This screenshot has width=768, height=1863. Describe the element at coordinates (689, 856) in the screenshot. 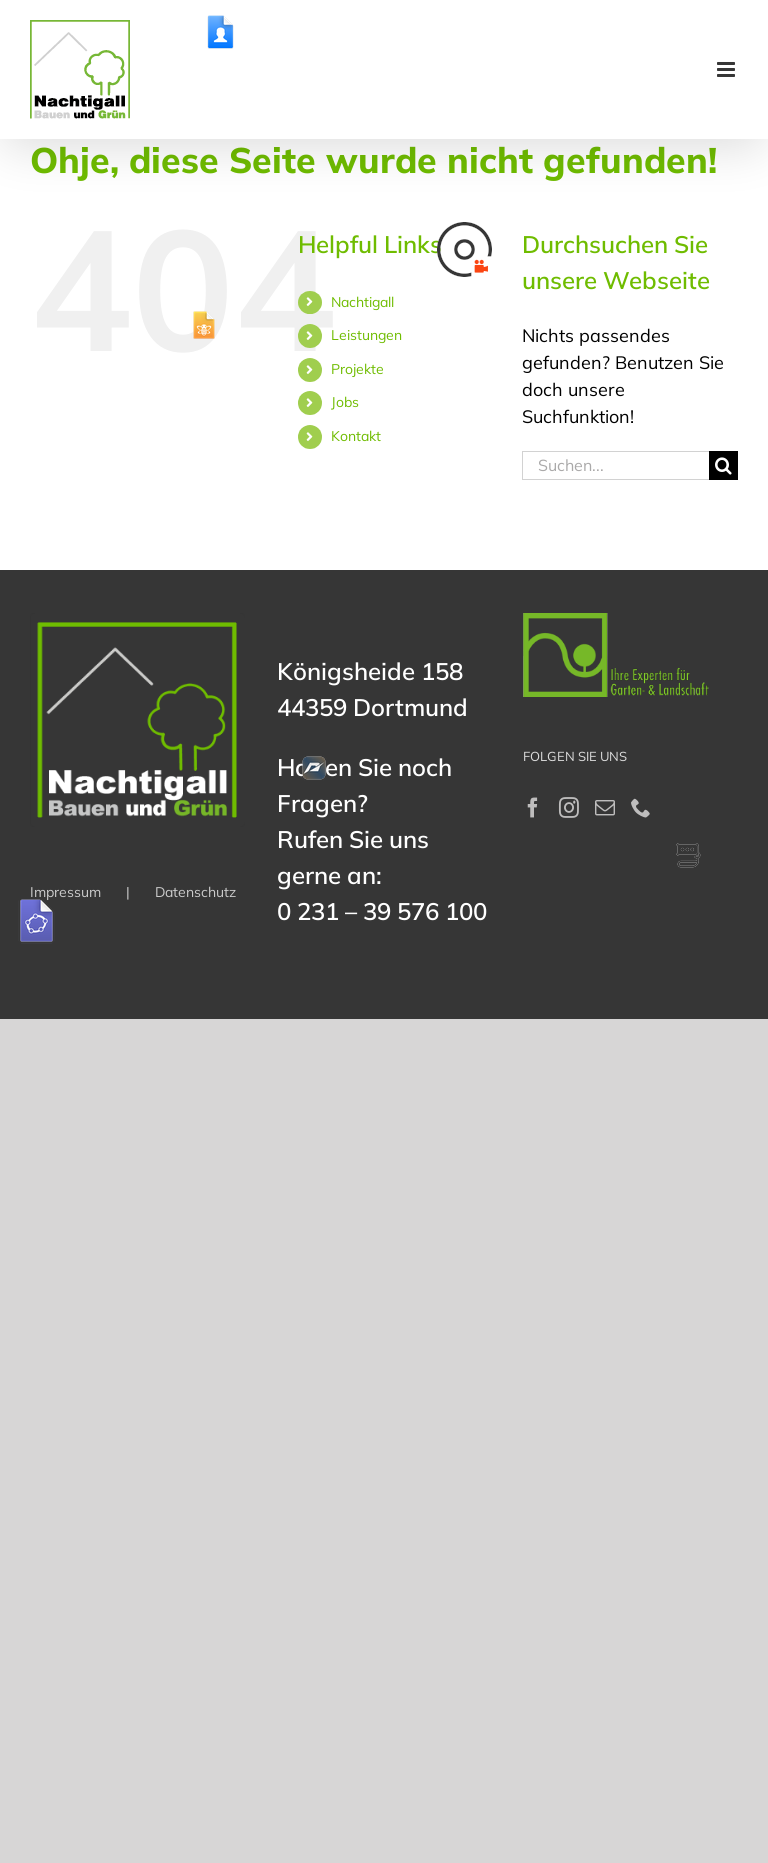

I see `generate a one-time password code` at that location.